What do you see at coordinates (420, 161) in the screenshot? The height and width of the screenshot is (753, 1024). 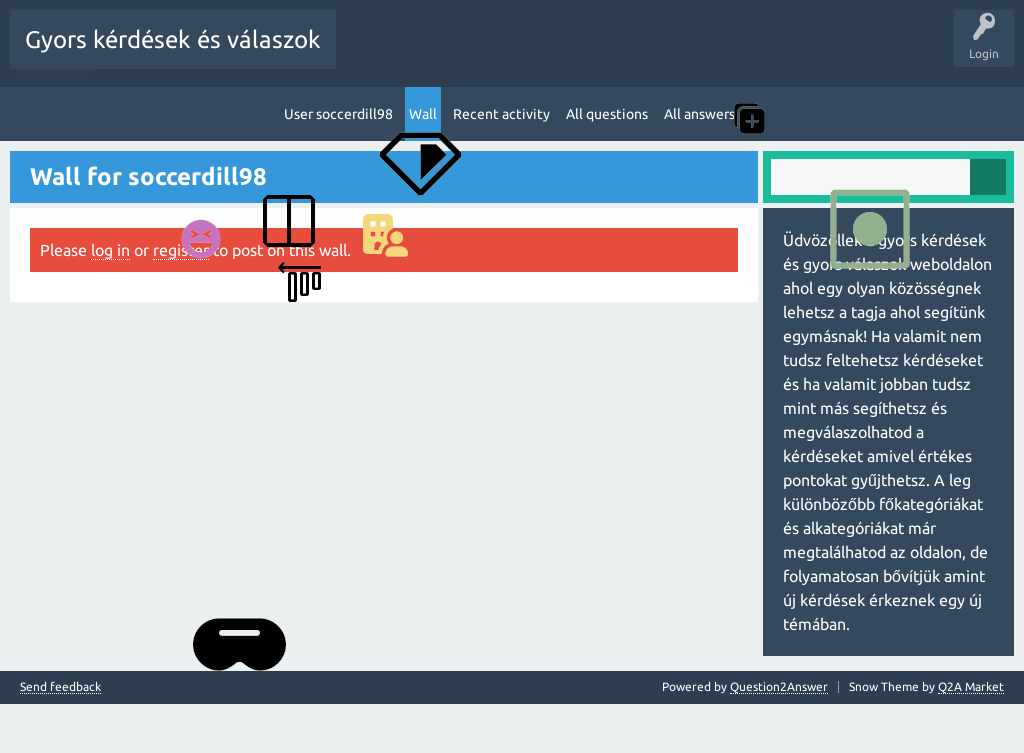 I see `ruby programming language file type indicator` at bounding box center [420, 161].